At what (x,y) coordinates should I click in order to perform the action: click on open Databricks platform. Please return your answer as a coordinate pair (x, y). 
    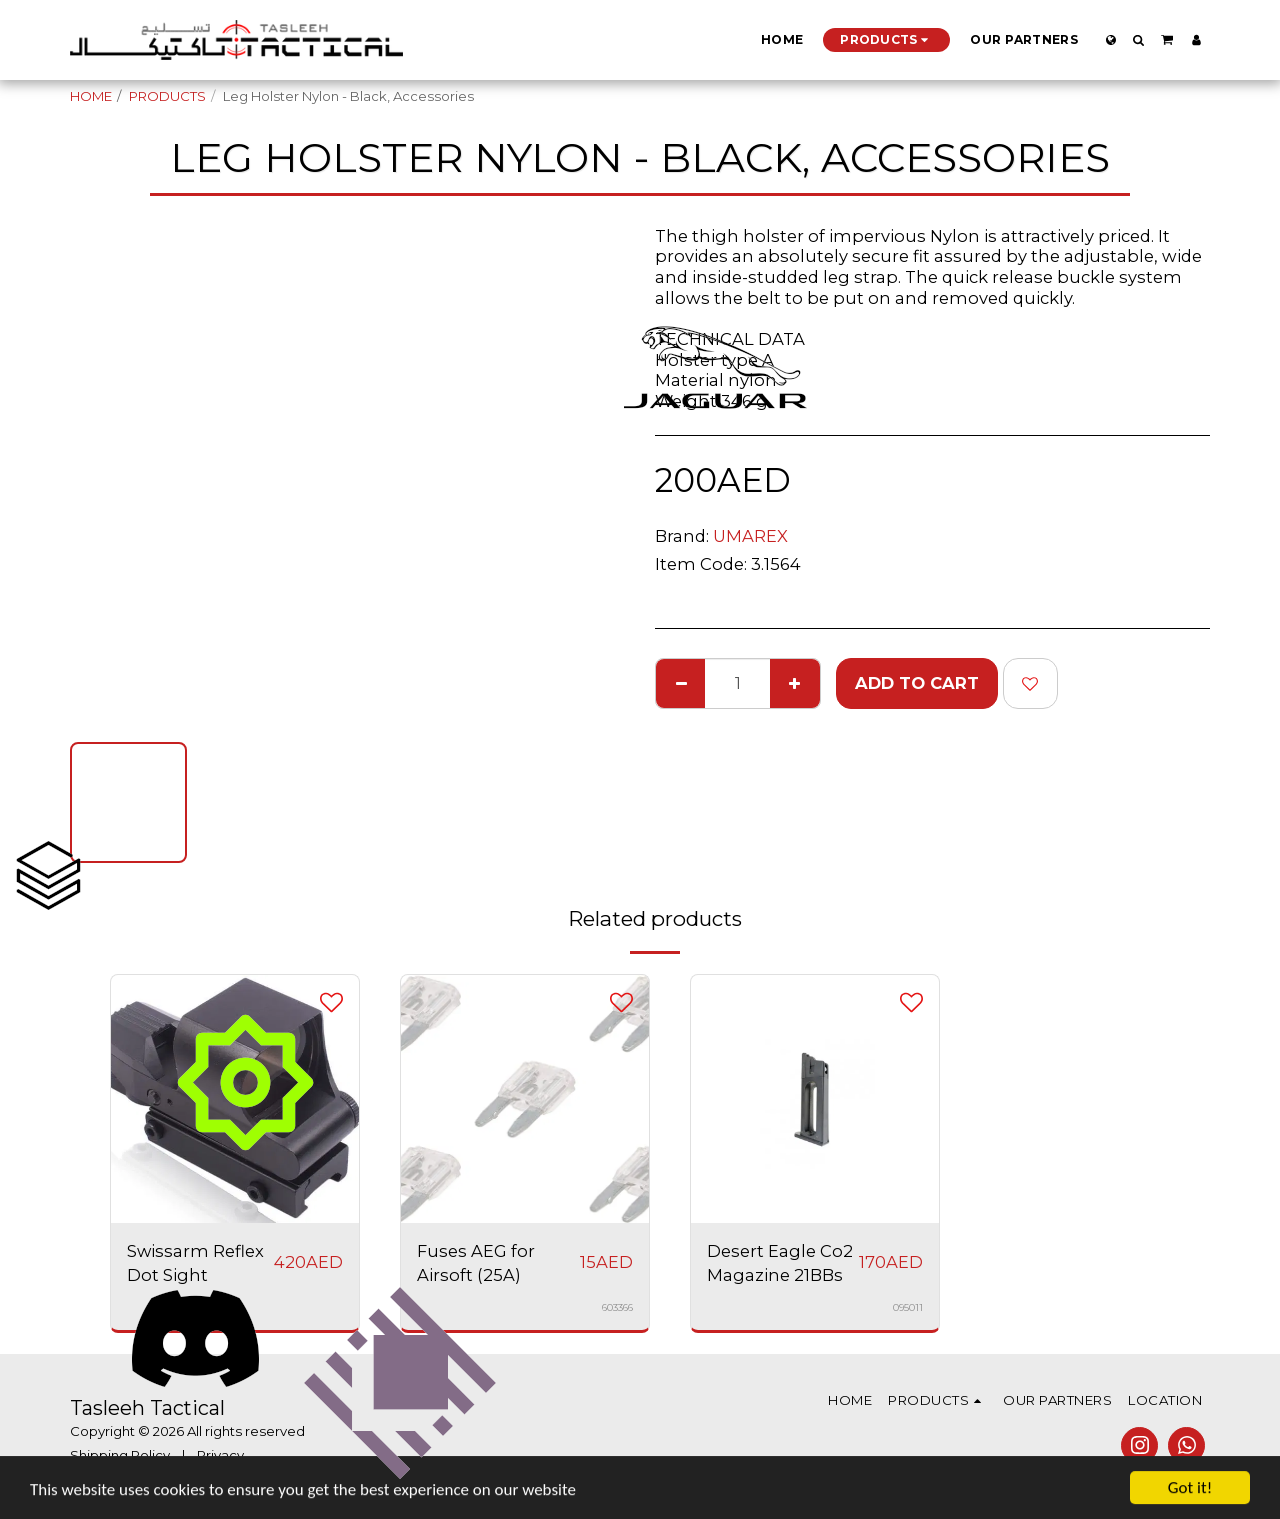
    Looking at the image, I should click on (48, 875).